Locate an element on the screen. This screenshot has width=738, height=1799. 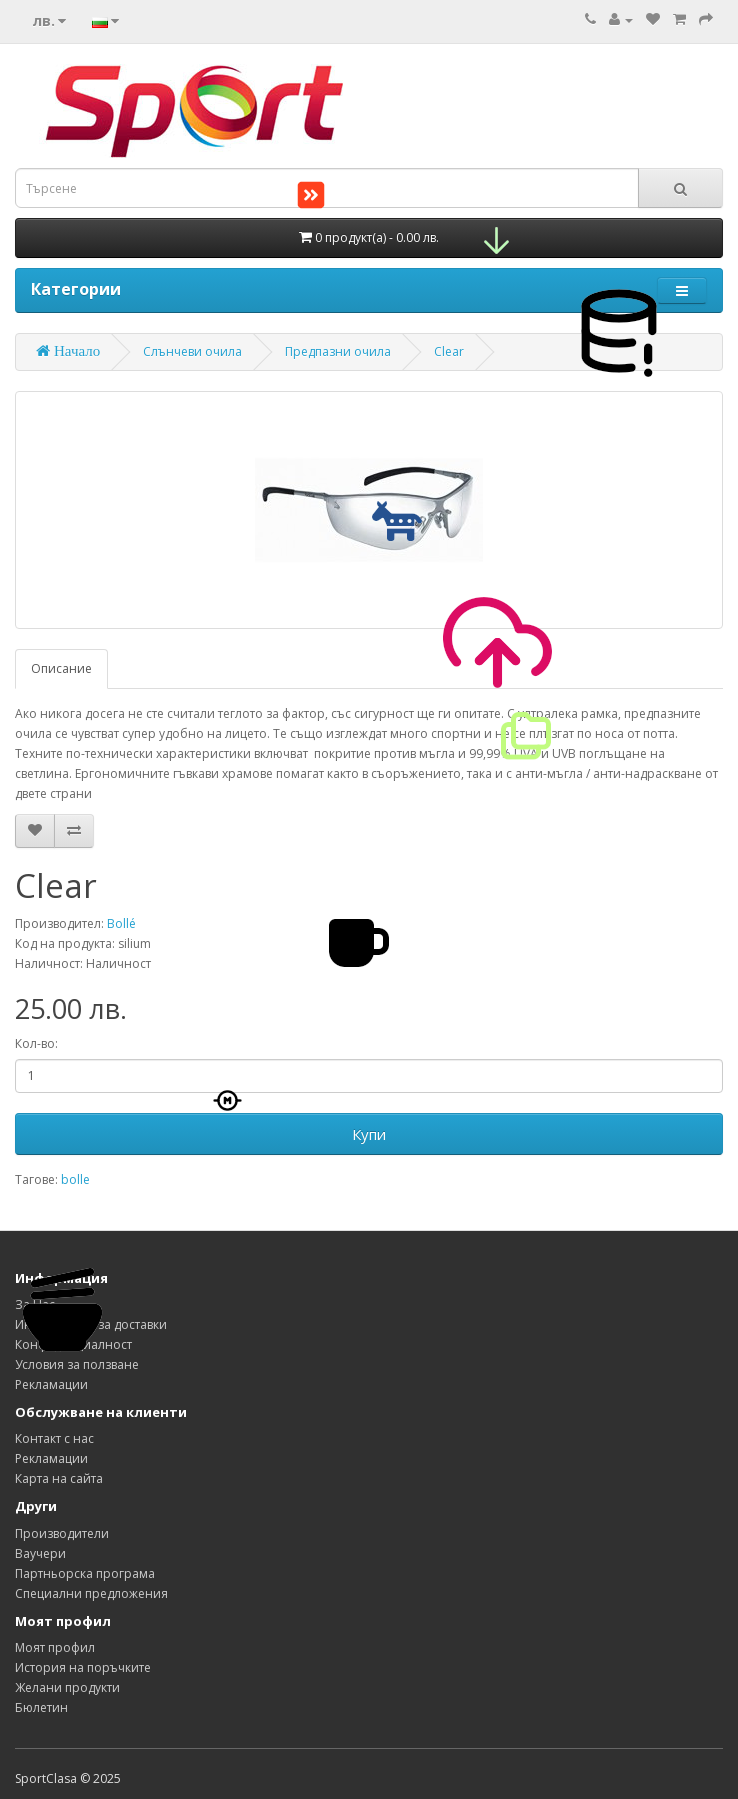
browse all folders is located at coordinates (526, 737).